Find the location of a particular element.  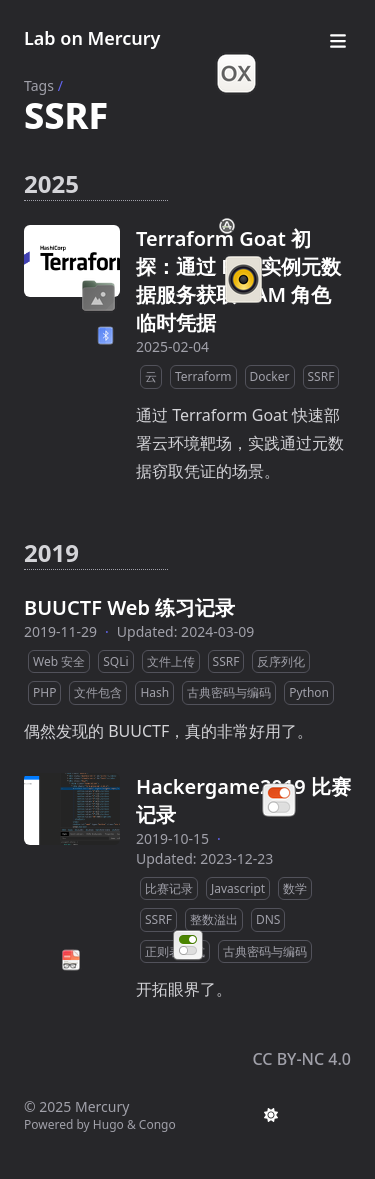

indicates bluetooth is currently enabled and active is located at coordinates (105, 335).